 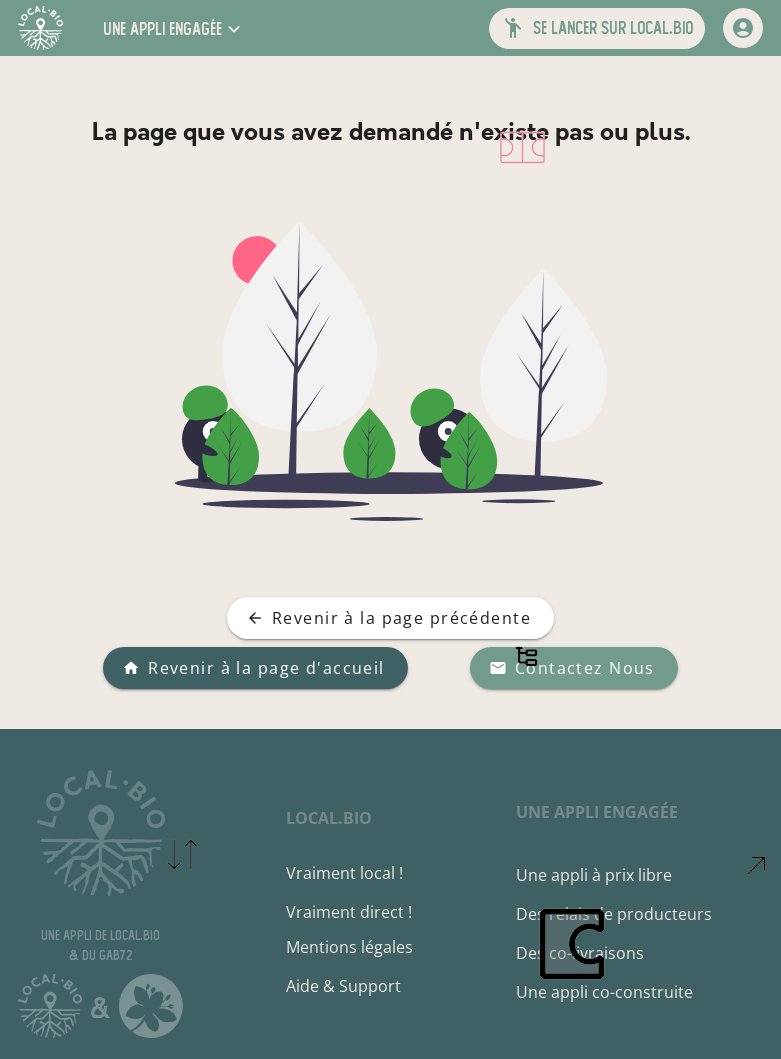 What do you see at coordinates (756, 865) in the screenshot?
I see `open link in new tab or window` at bounding box center [756, 865].